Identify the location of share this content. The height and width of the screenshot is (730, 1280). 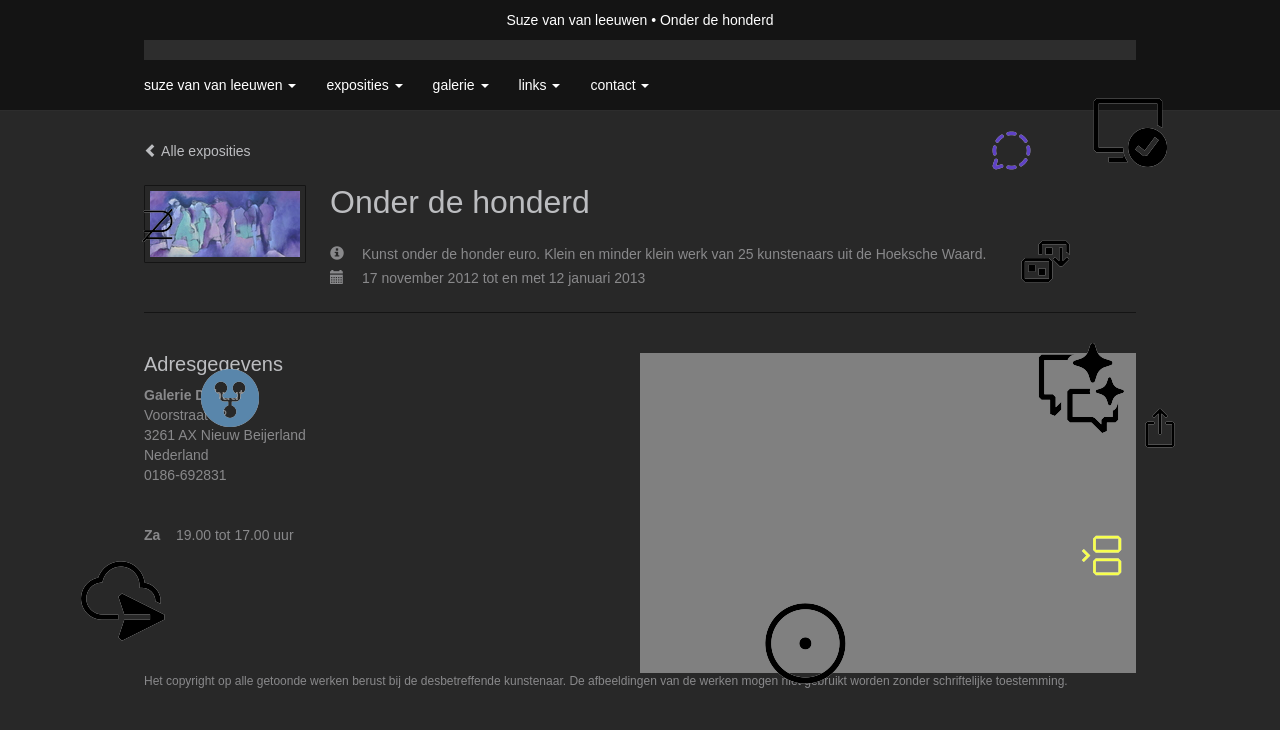
(1160, 429).